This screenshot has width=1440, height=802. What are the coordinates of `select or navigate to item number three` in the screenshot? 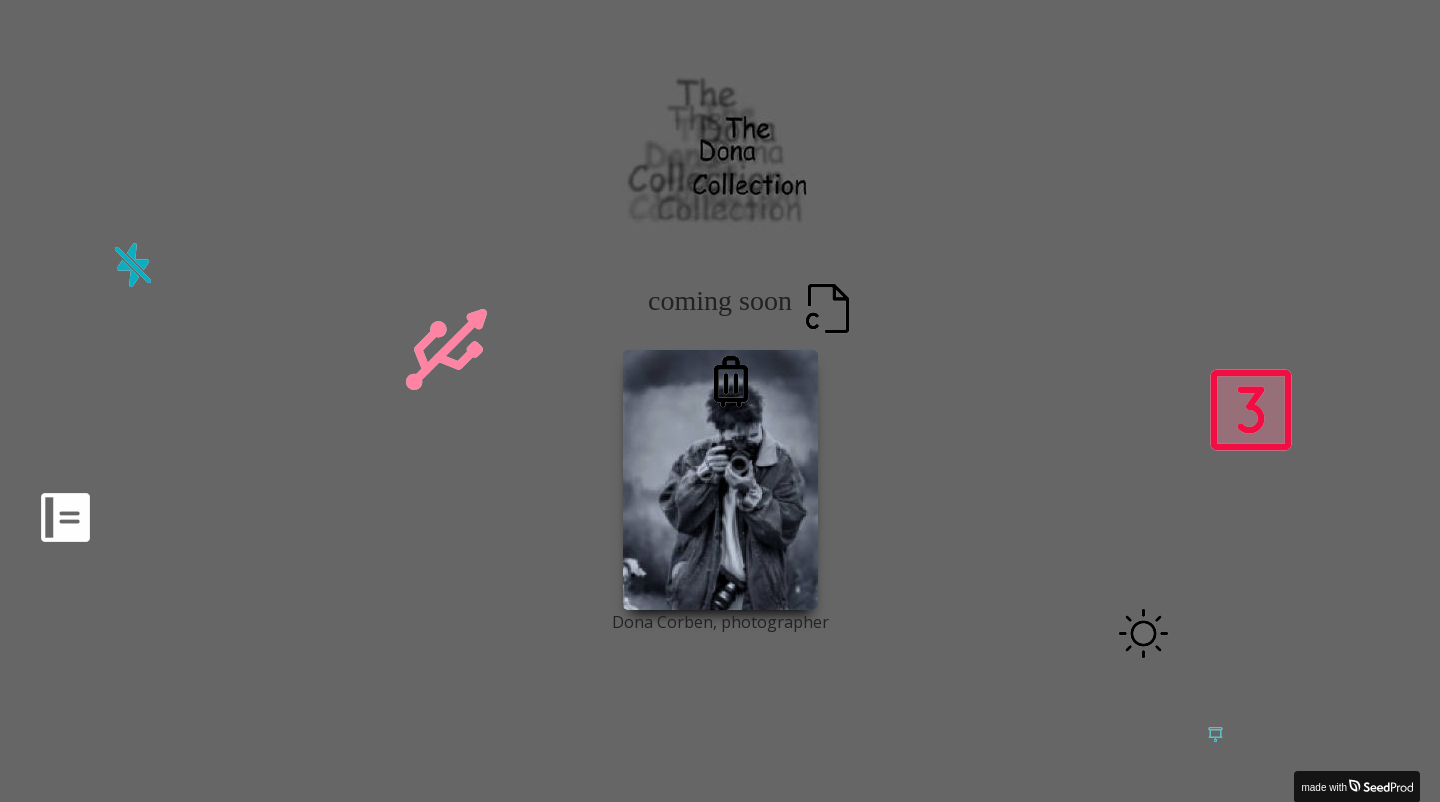 It's located at (1251, 410).